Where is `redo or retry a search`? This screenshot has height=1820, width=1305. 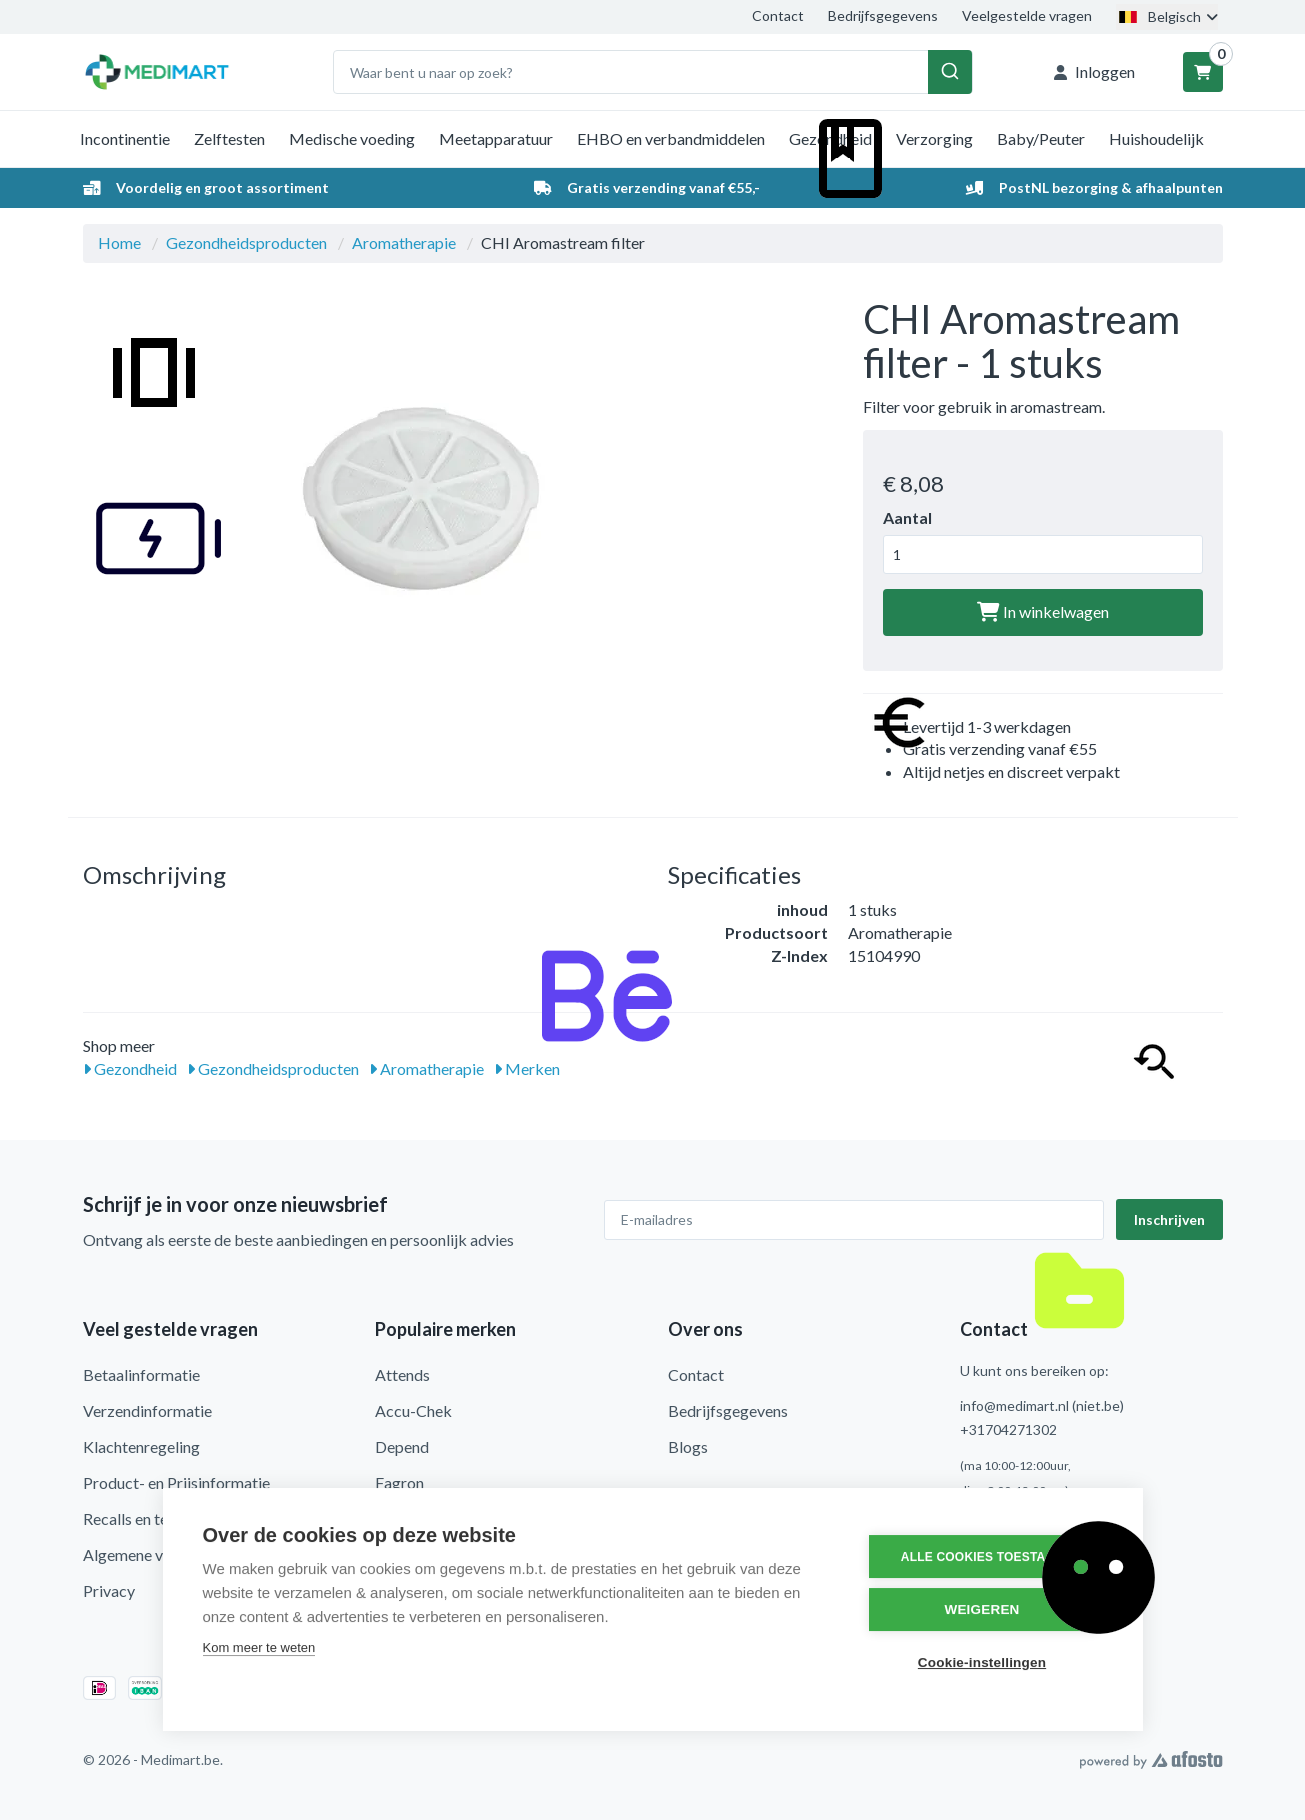 redo or retry a search is located at coordinates (1154, 1062).